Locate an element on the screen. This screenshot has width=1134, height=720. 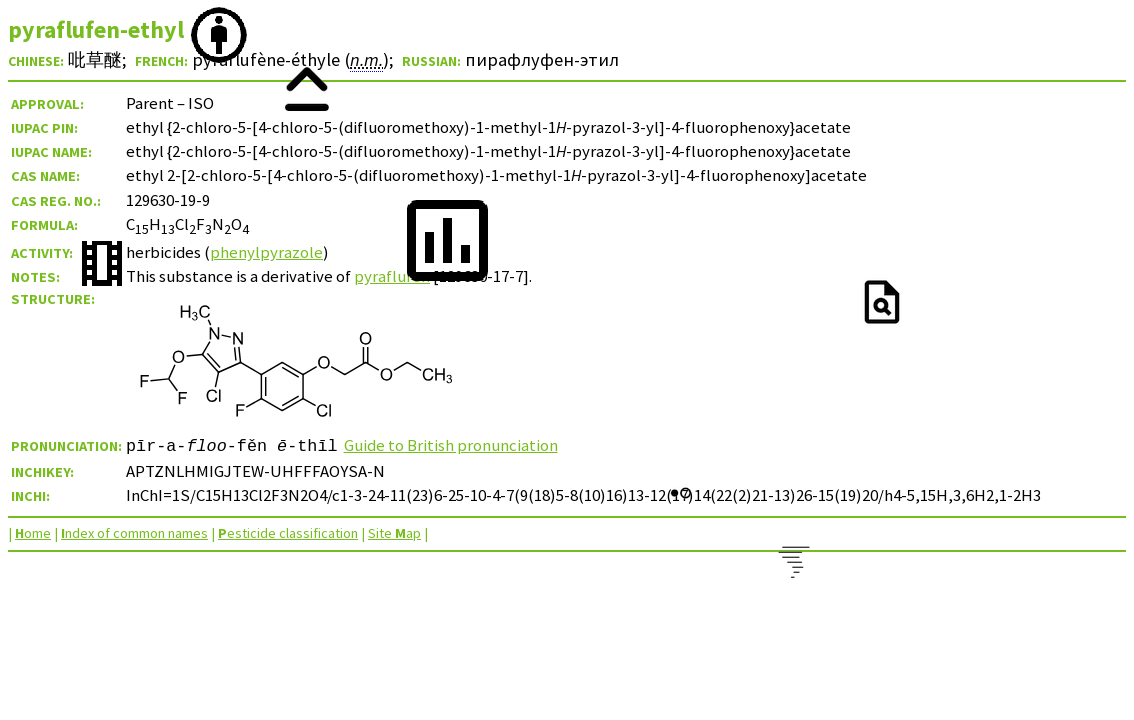
check document for plagiarism is located at coordinates (882, 302).